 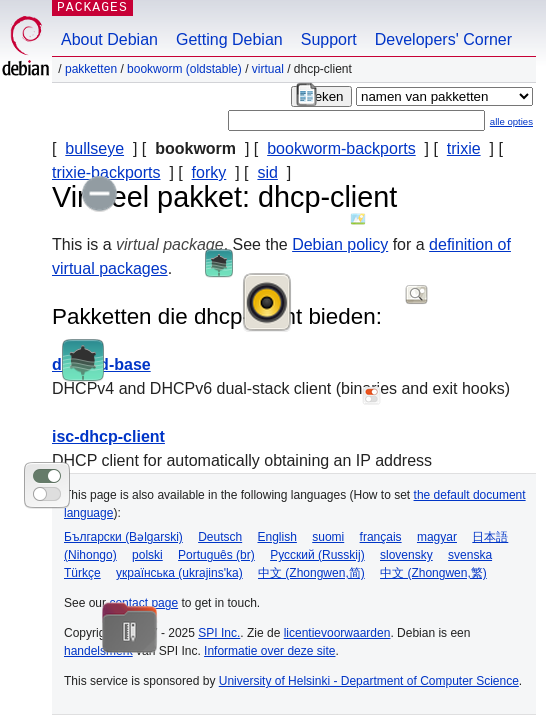 I want to click on open system settings or preferences, so click(x=371, y=395).